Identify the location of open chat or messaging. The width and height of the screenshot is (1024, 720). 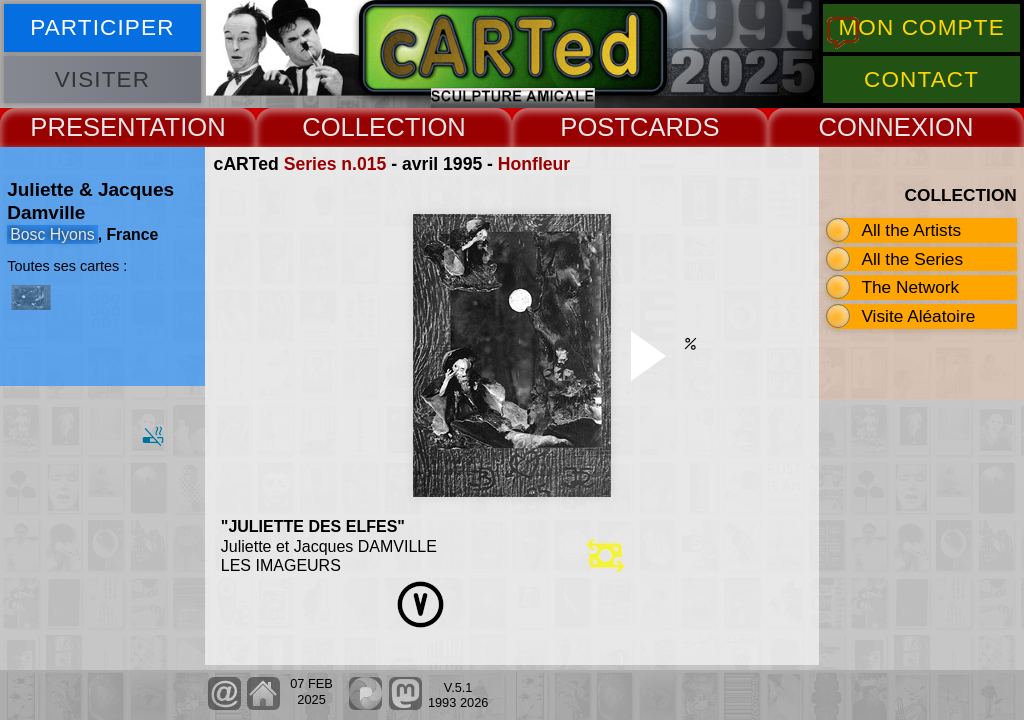
(843, 31).